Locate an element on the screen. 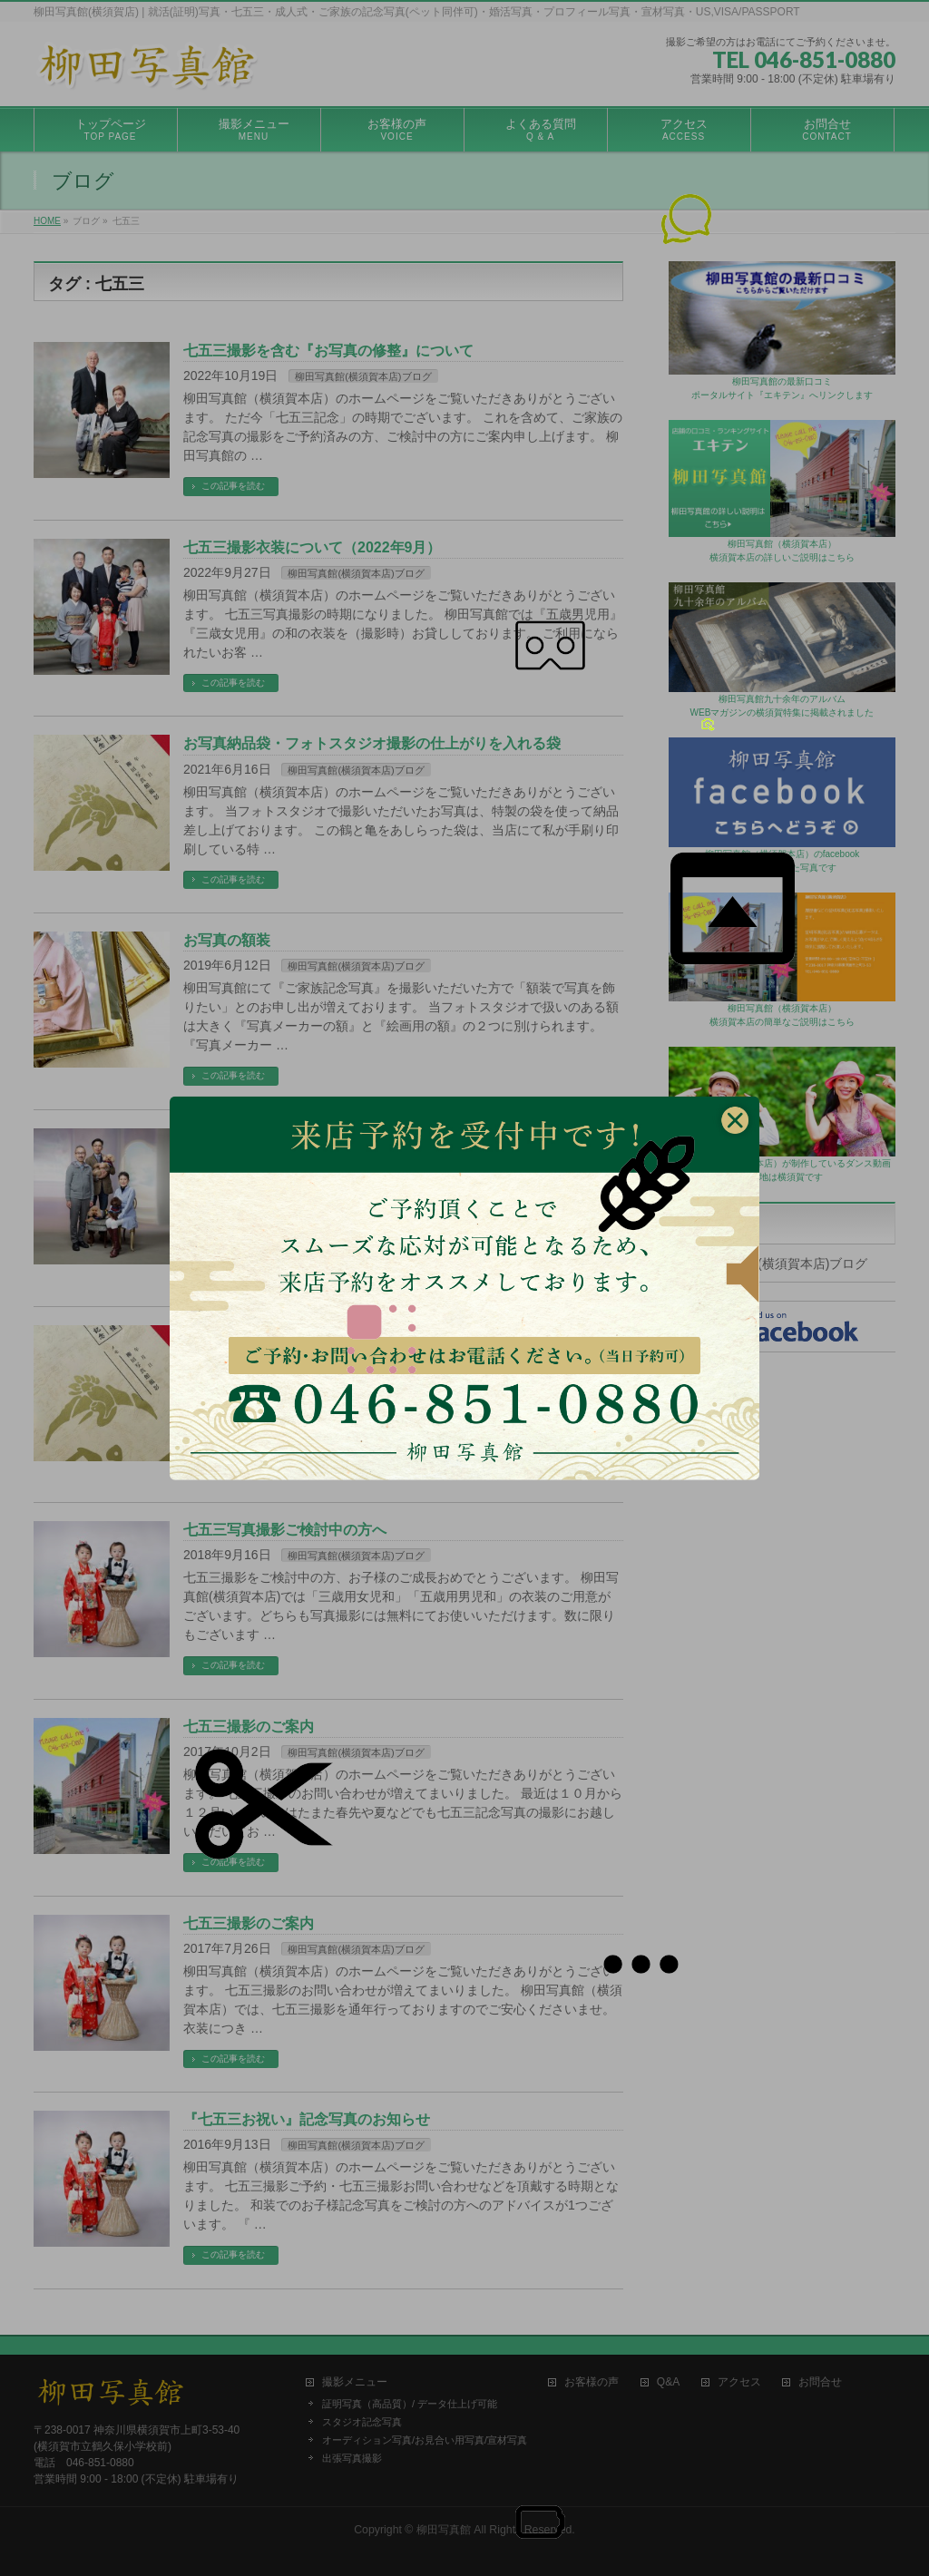  indicates current battery level is located at coordinates (540, 2522).